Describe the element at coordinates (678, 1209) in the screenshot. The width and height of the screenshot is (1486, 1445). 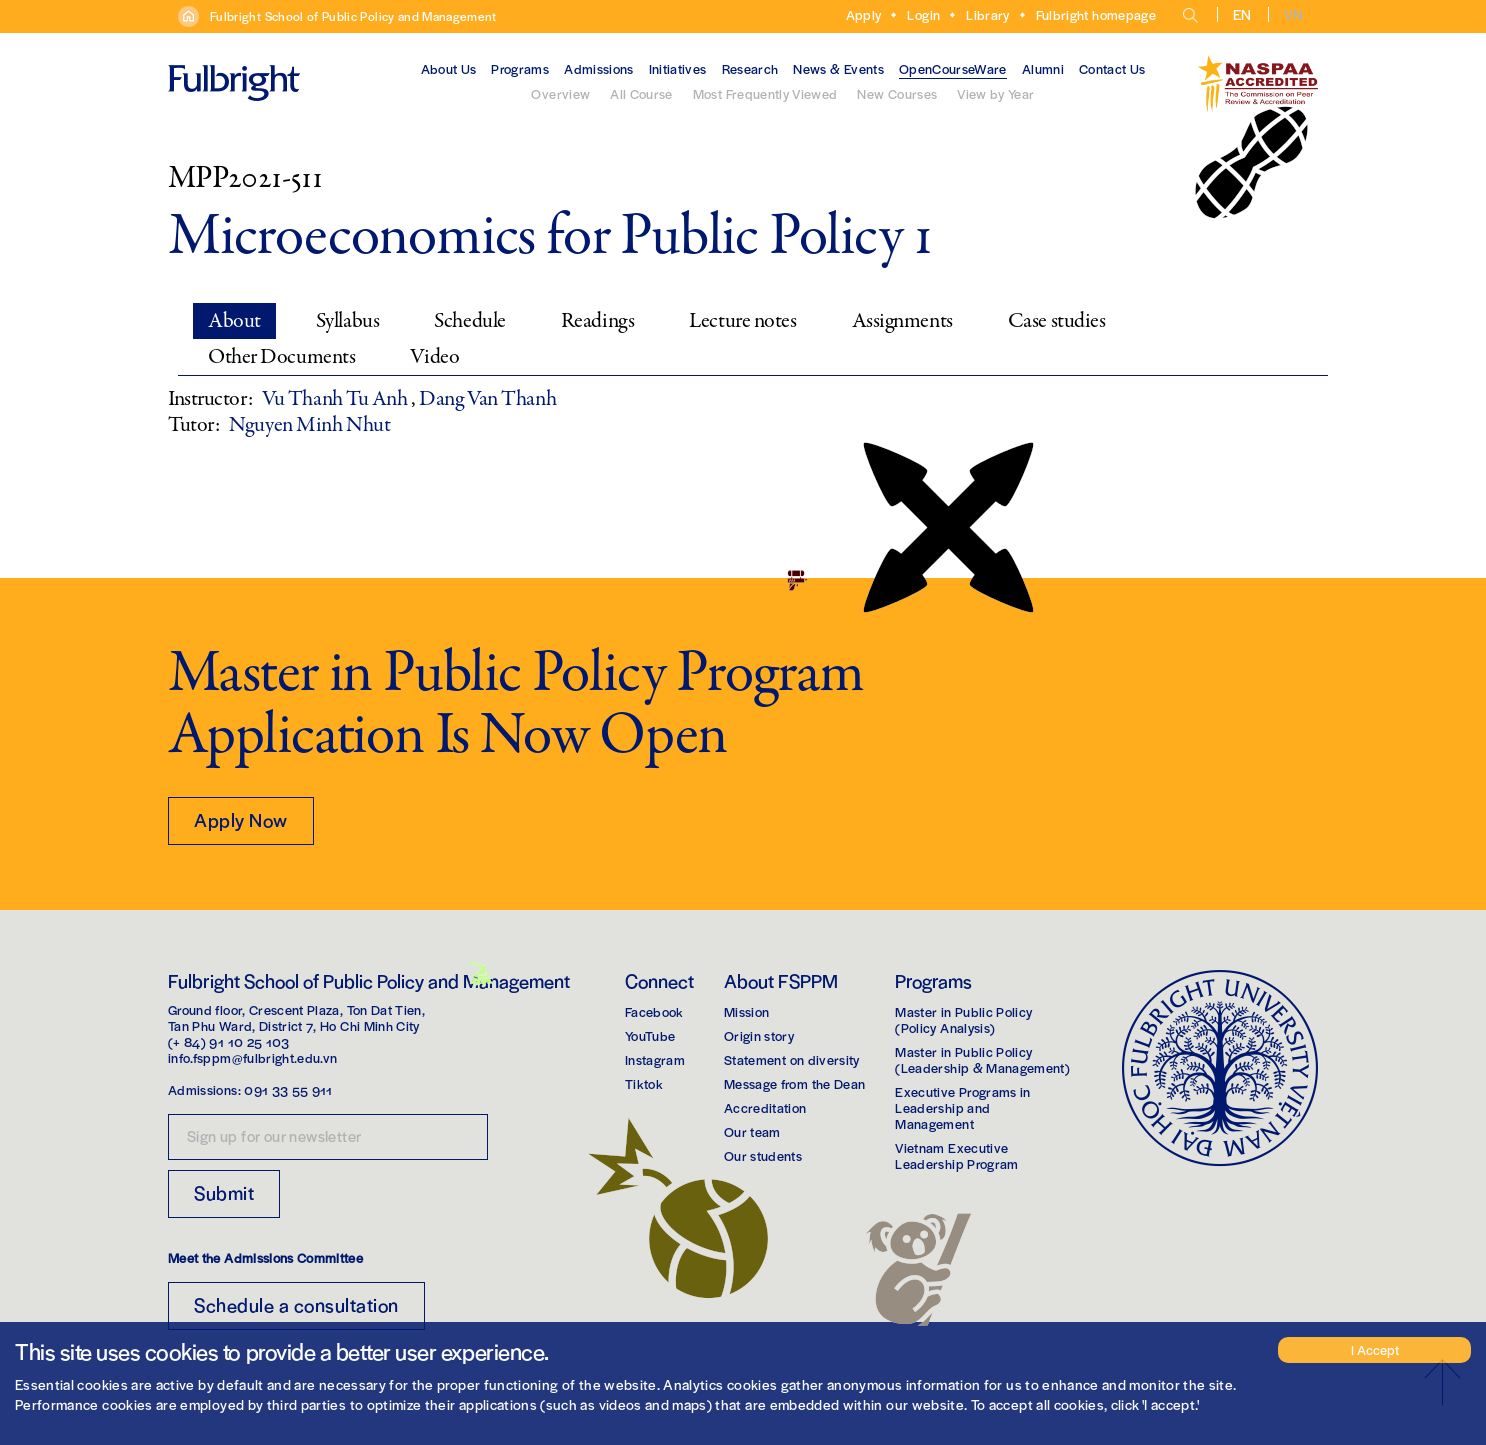
I see `activate explosive item in game` at that location.